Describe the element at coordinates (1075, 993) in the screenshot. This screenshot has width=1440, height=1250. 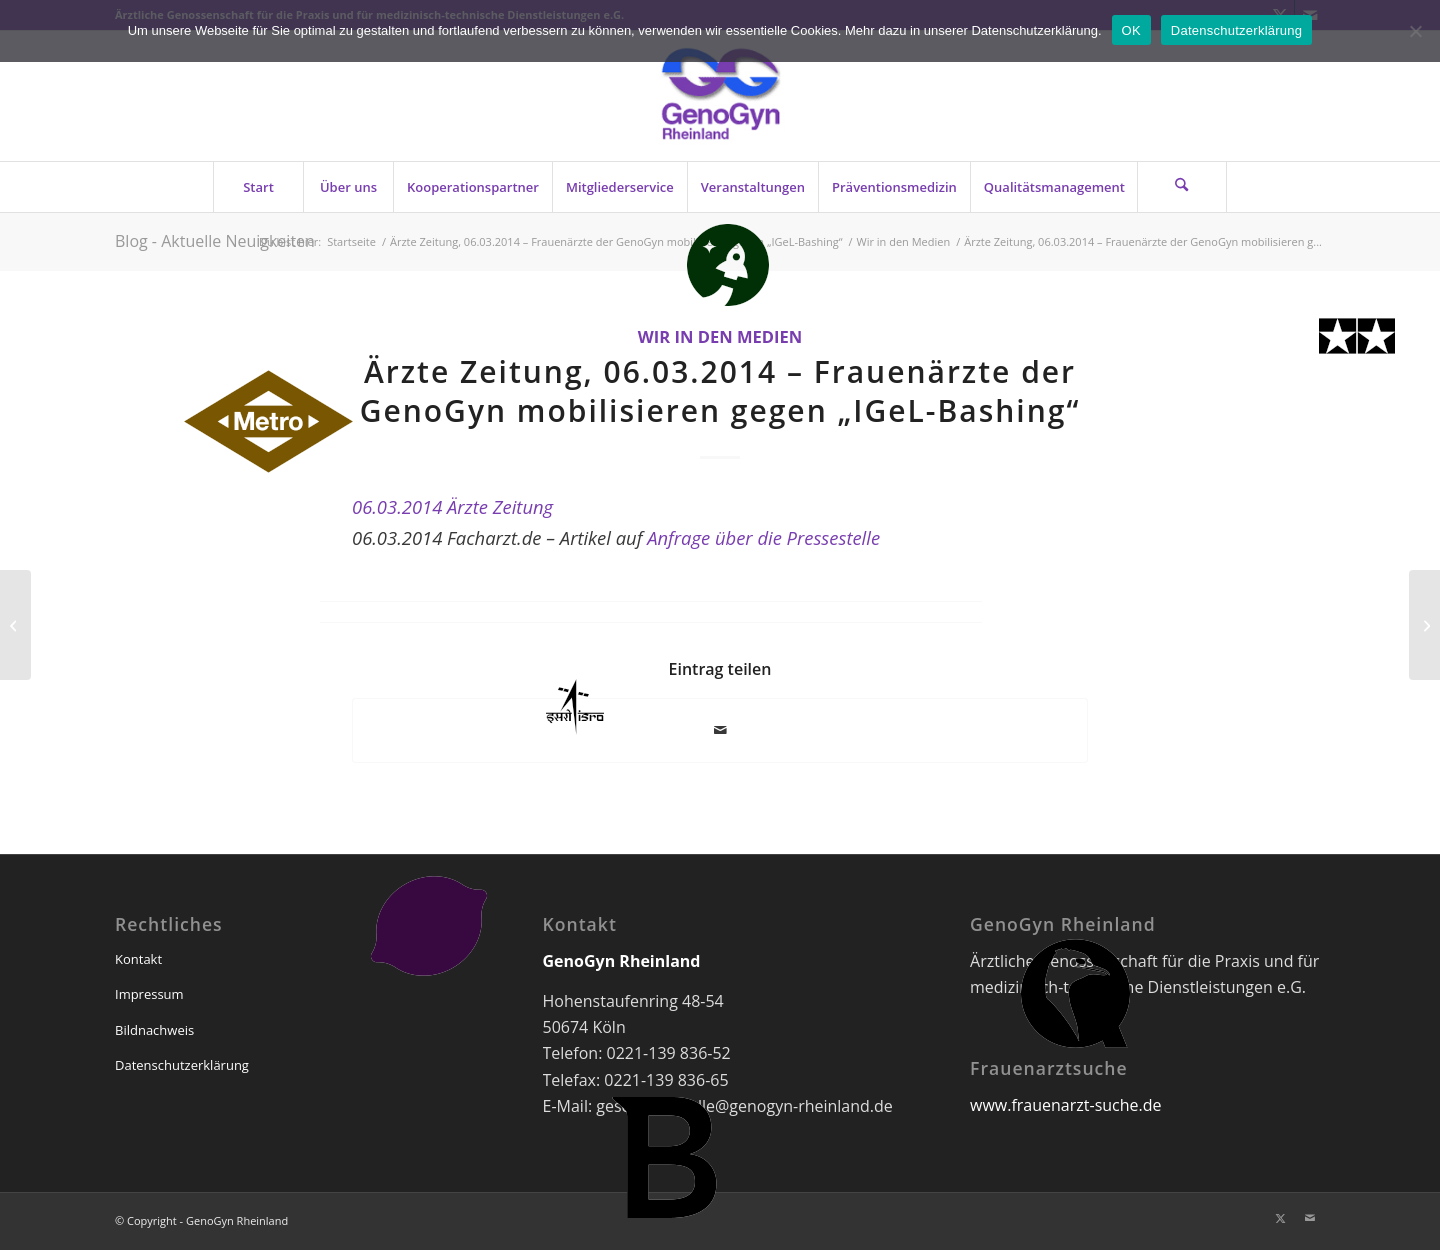
I see `QEMU virtualization software logo` at that location.